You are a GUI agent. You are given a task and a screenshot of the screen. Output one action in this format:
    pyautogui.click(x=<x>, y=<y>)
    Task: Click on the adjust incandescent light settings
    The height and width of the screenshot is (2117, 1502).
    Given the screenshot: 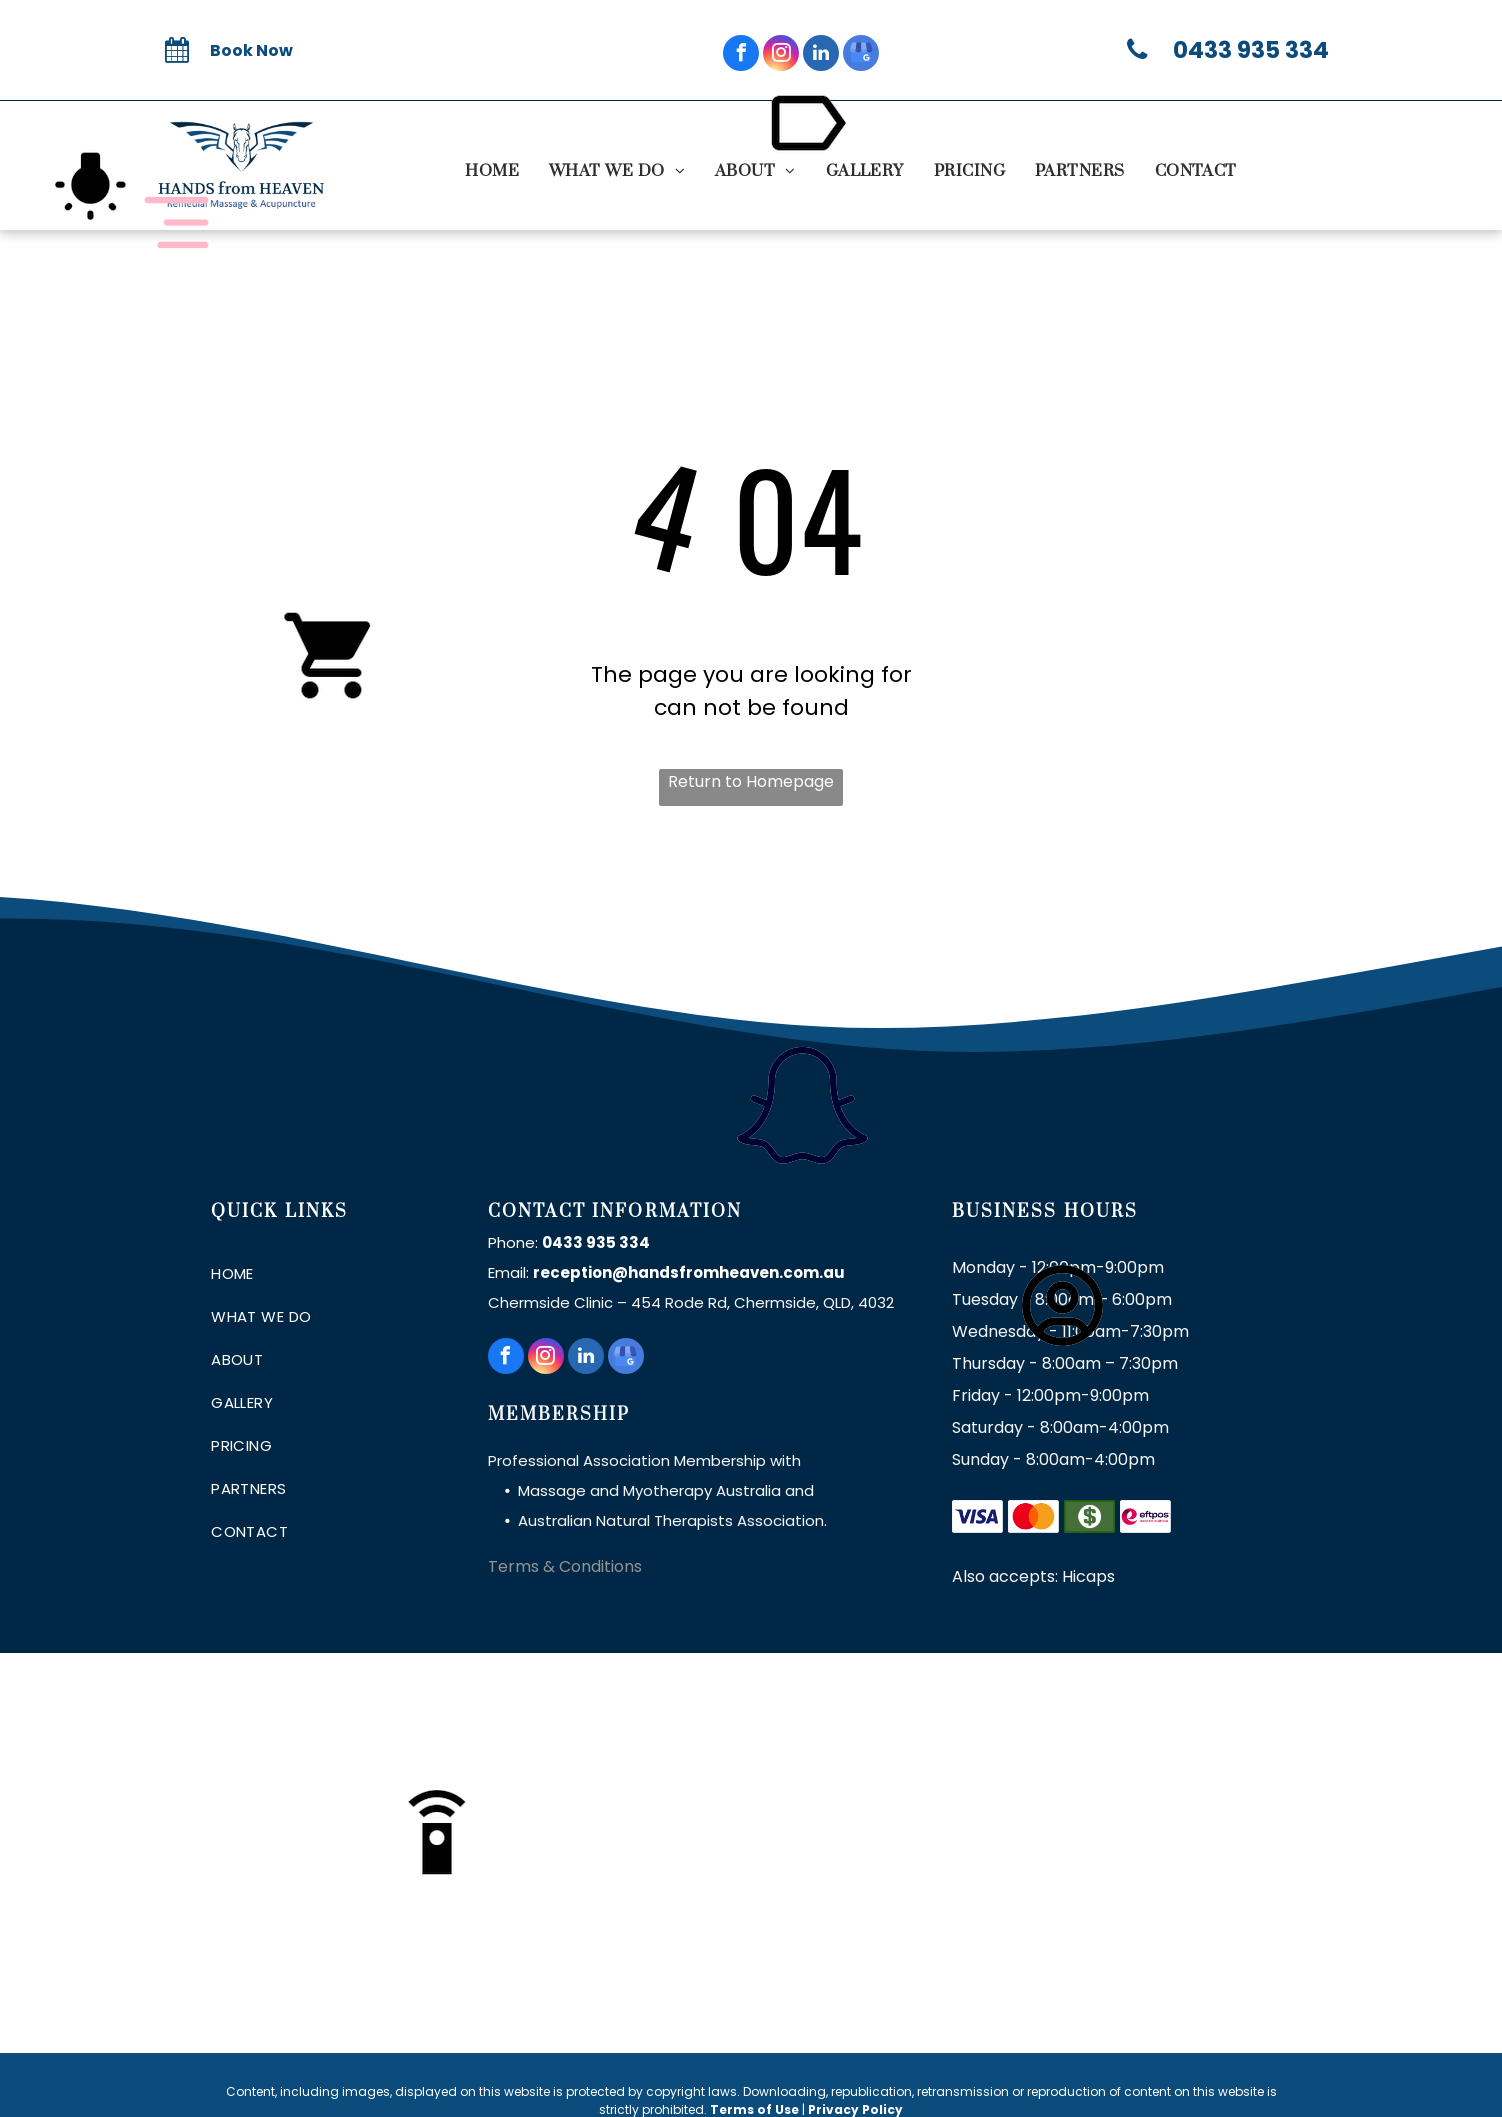 What is the action you would take?
    pyautogui.click(x=90, y=184)
    